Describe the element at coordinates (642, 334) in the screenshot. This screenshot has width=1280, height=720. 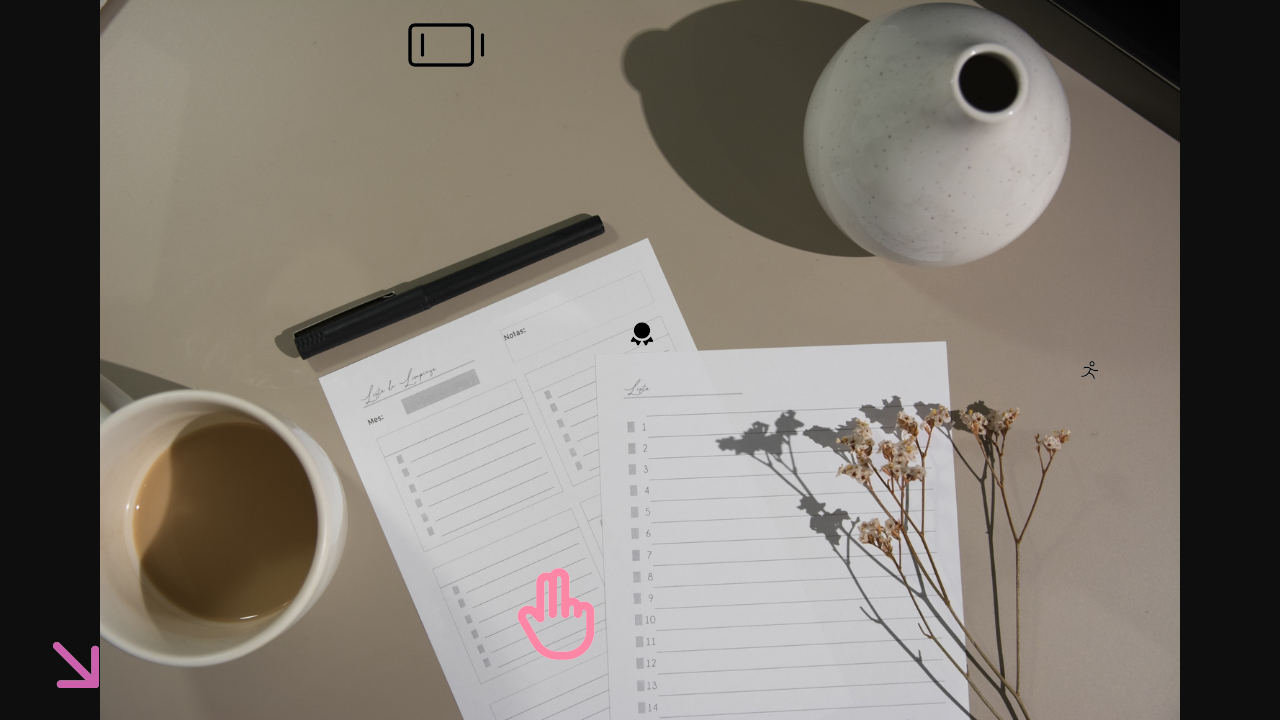
I see `view achievements or awards` at that location.